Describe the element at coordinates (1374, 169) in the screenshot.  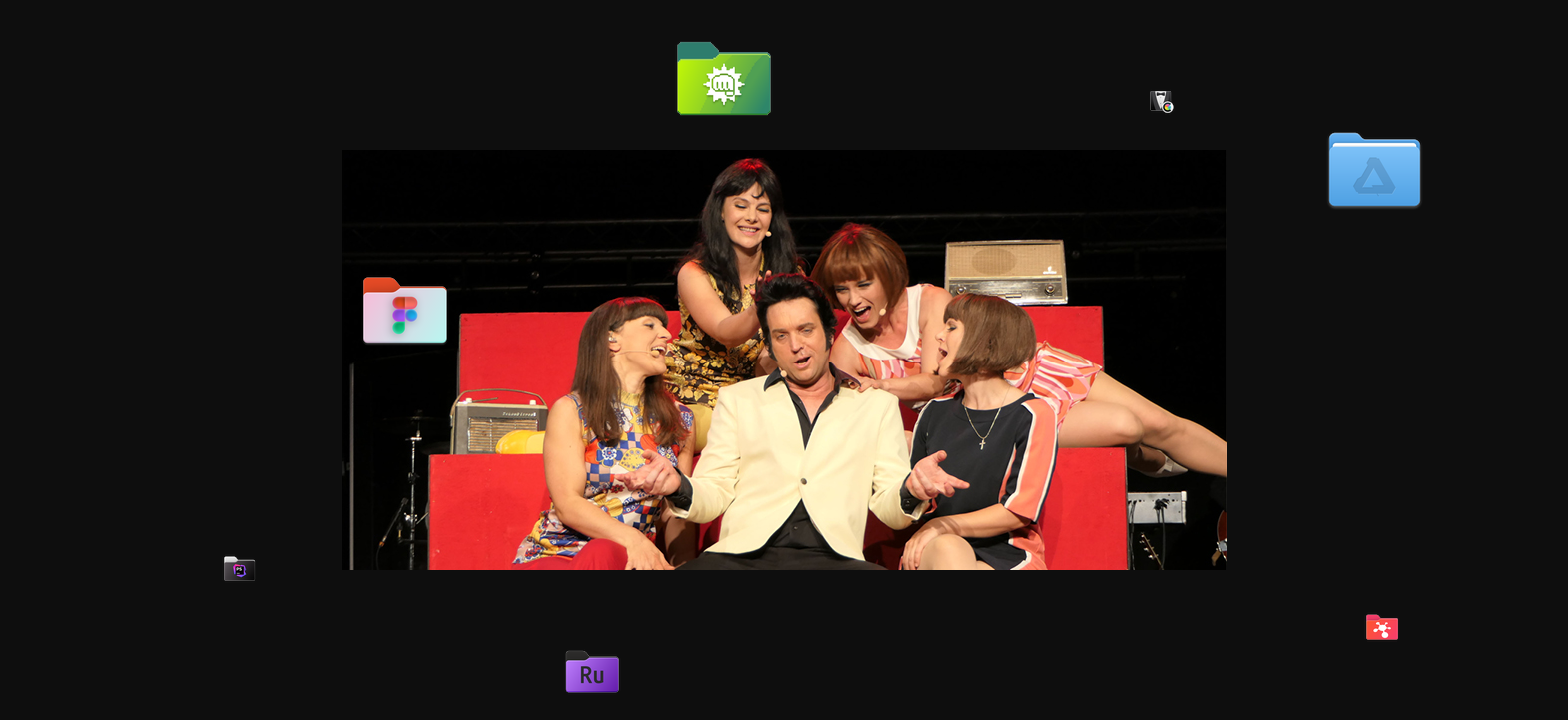
I see `open Affinity app files folder` at that location.